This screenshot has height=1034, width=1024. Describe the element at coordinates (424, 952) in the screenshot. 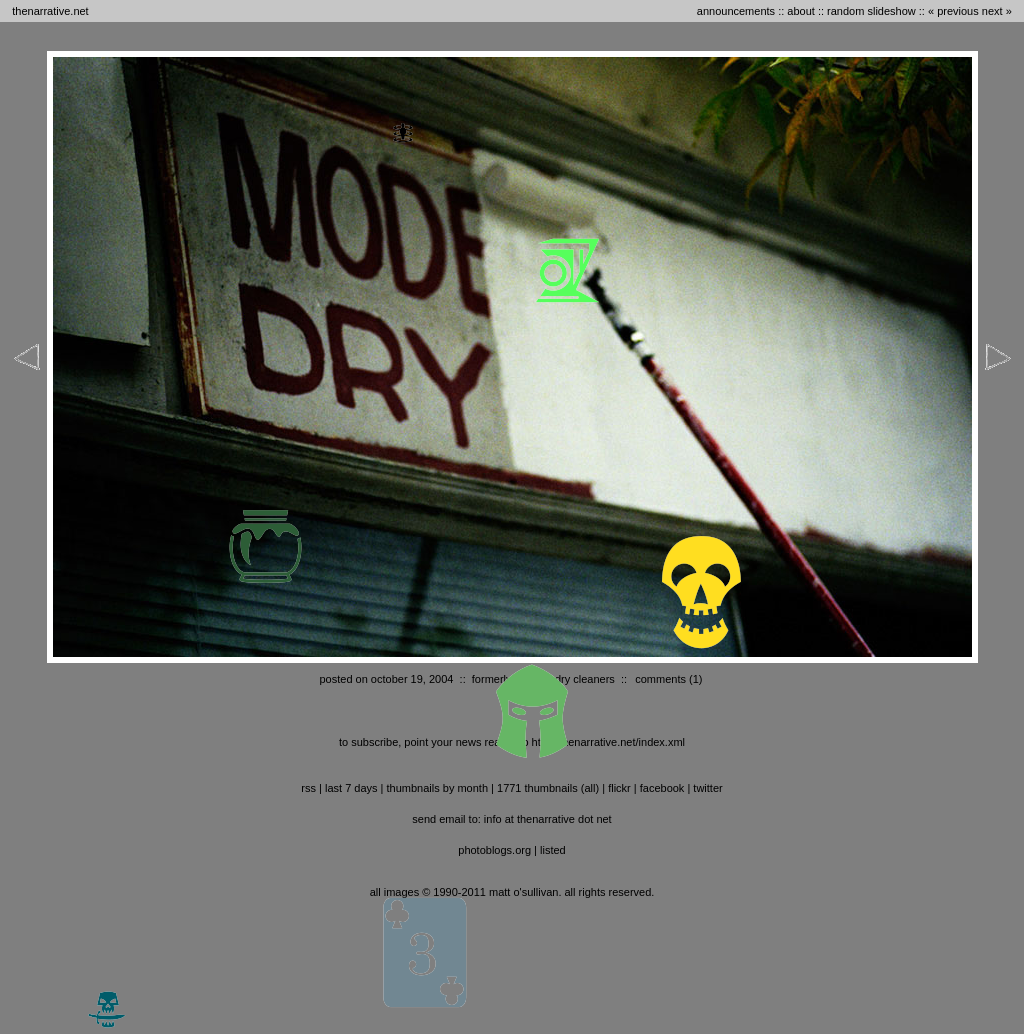

I see `three of clubs playing card` at that location.